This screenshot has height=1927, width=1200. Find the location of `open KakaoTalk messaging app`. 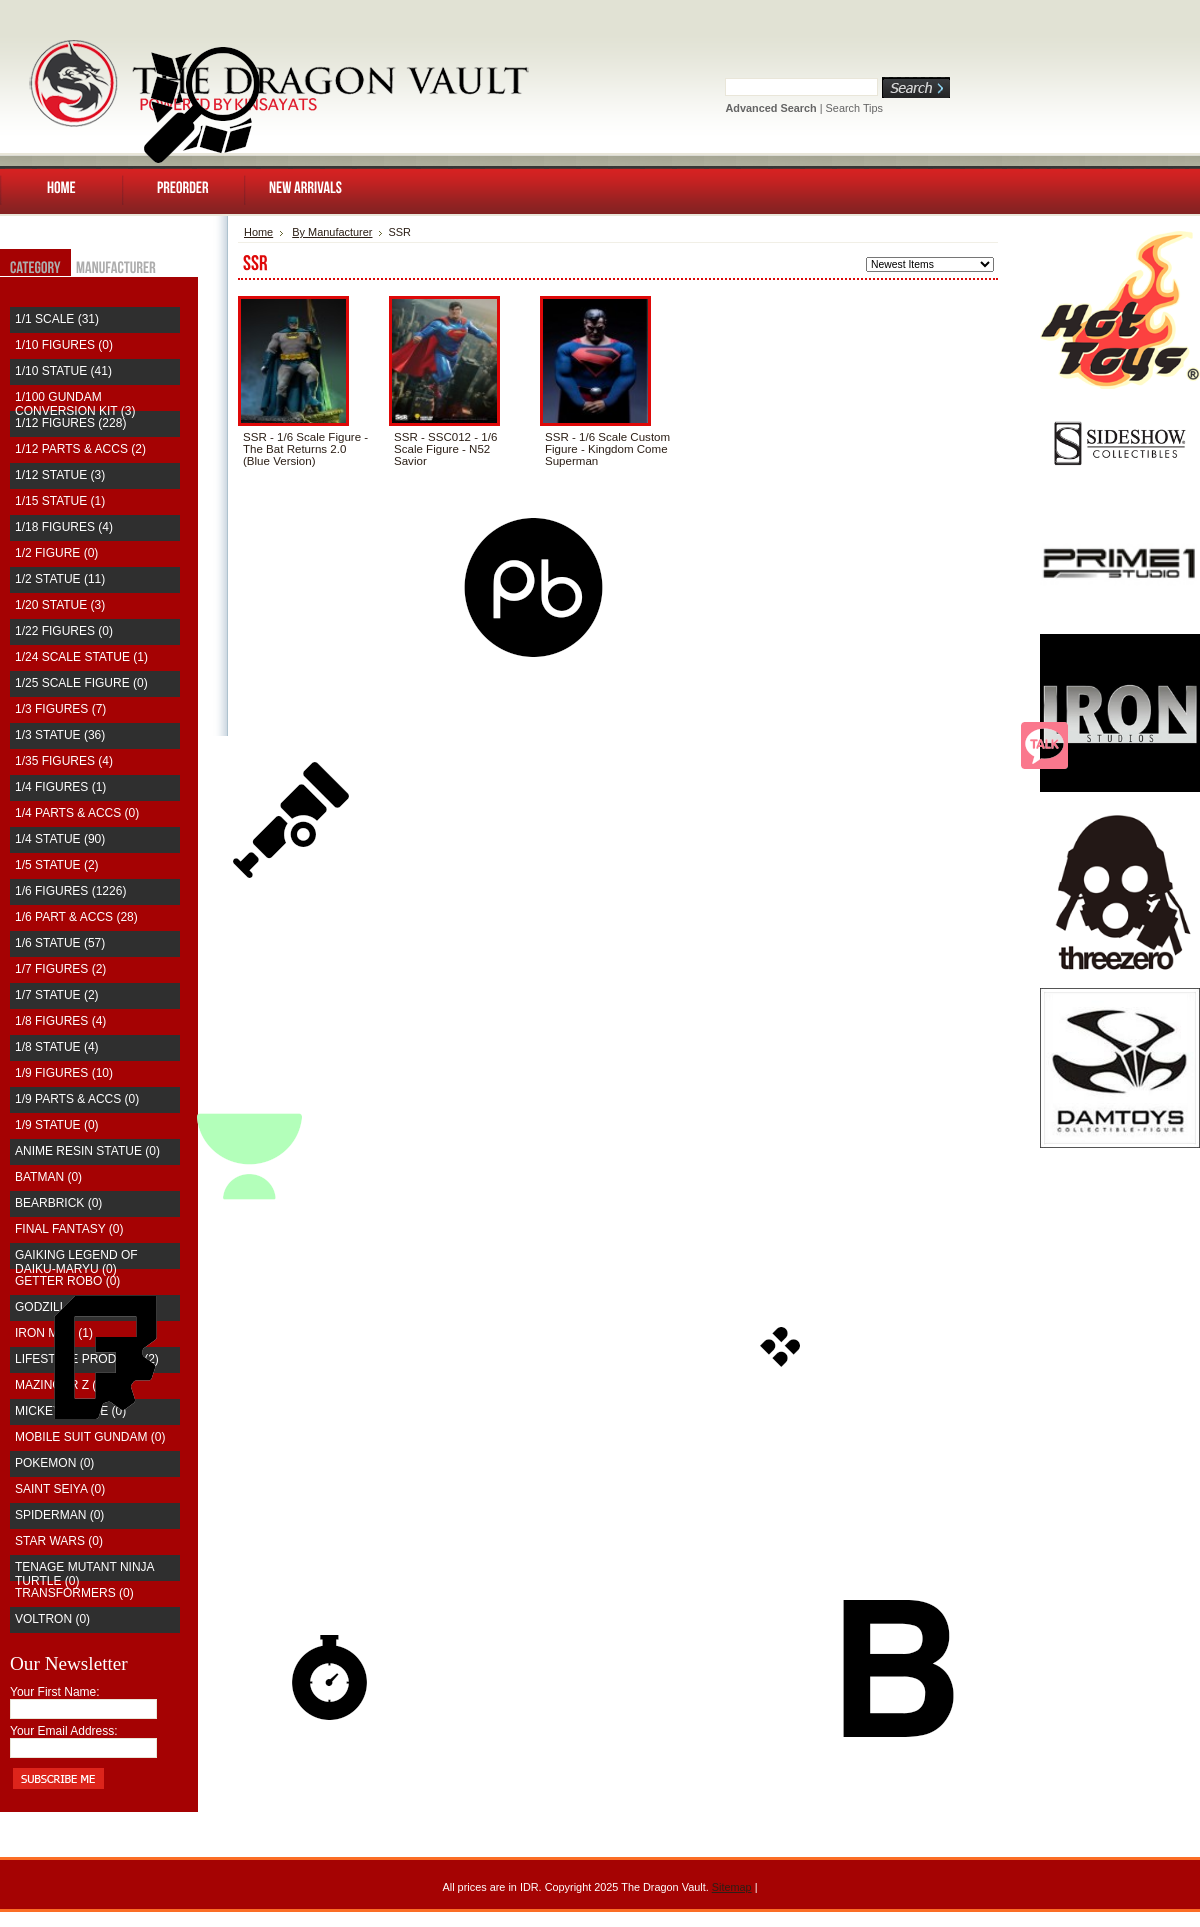

open KakaoTalk messaging app is located at coordinates (1044, 745).